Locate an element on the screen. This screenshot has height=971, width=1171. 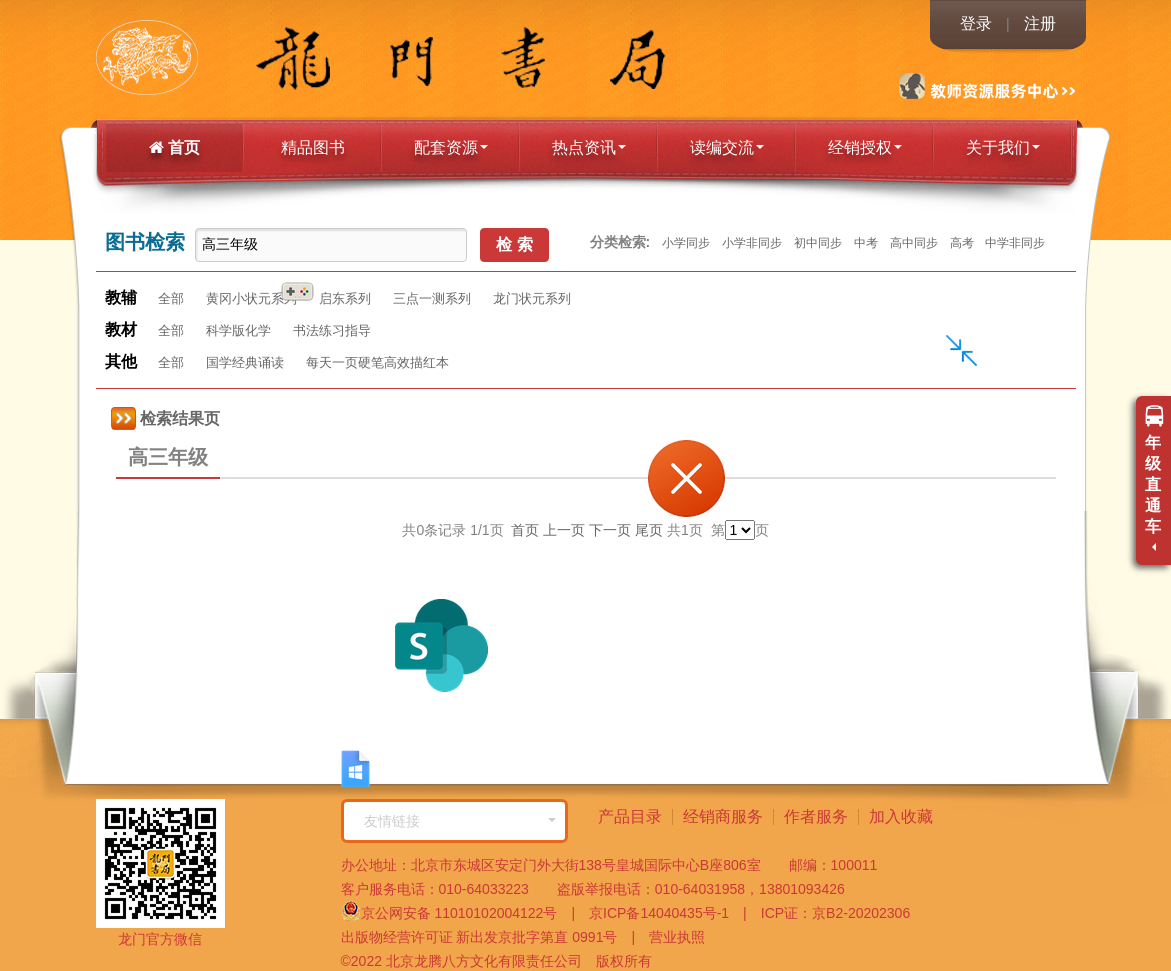
open Microsoft SharePoint app is located at coordinates (441, 645).